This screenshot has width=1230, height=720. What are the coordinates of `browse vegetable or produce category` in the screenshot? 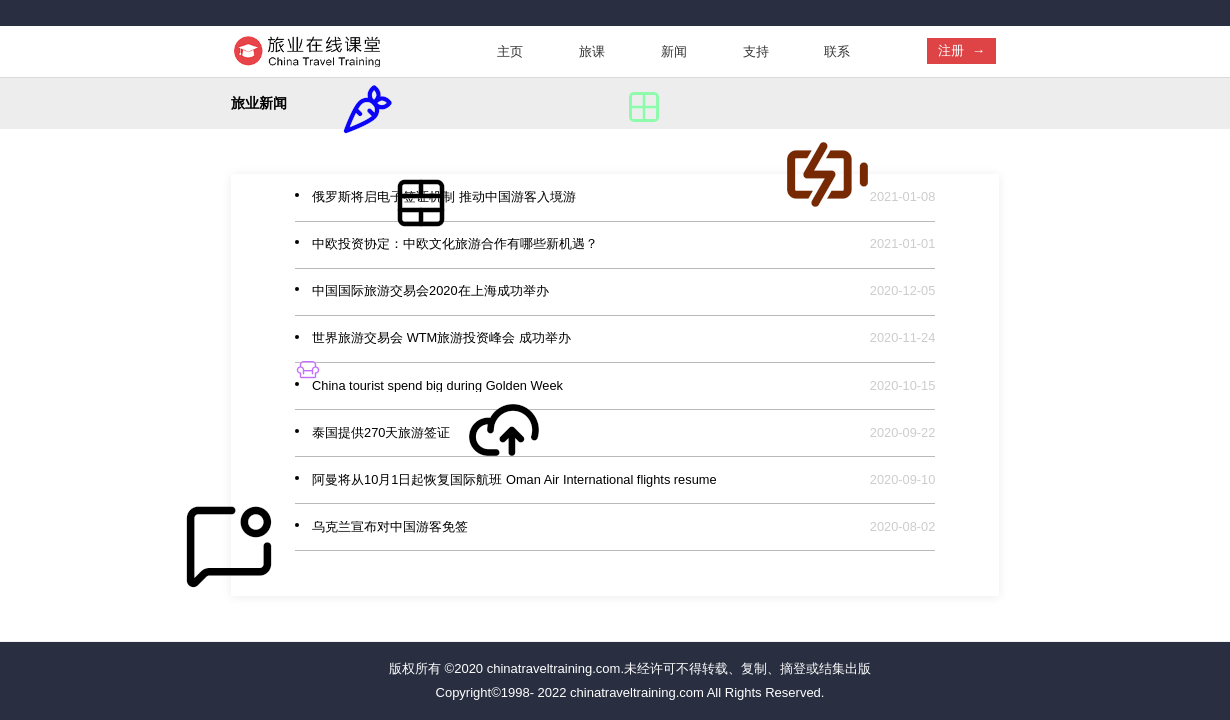 It's located at (367, 109).